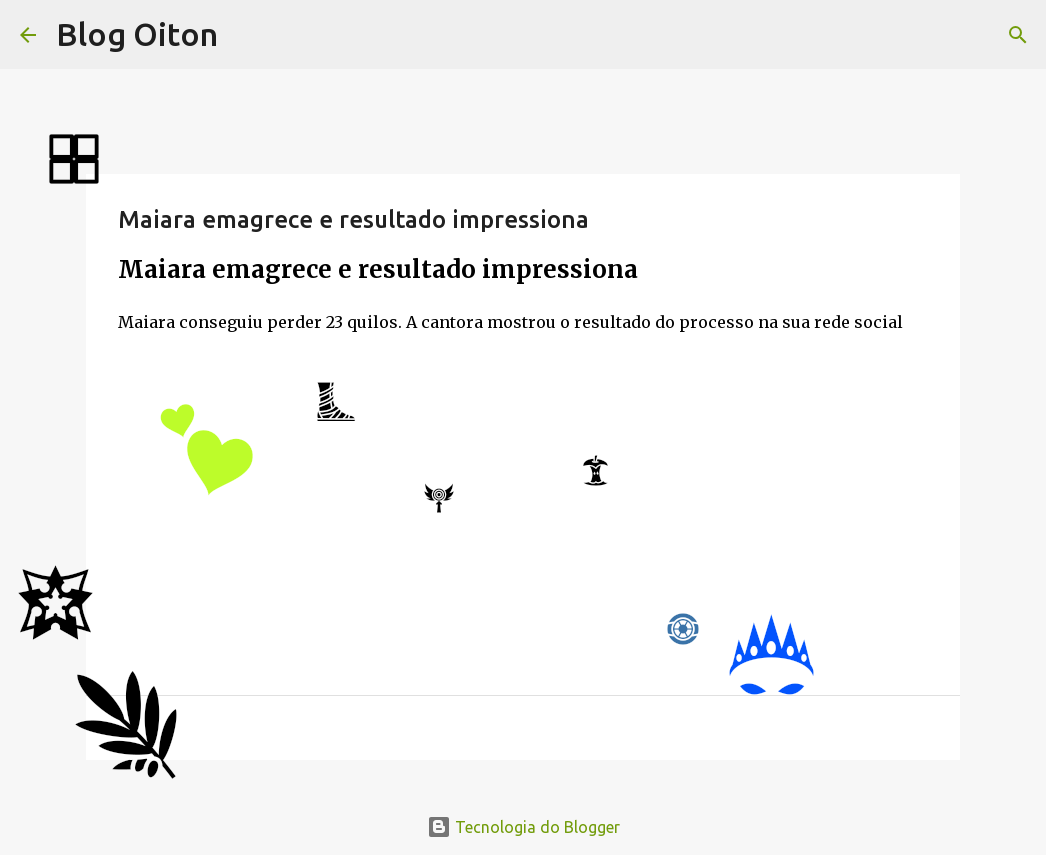 The width and height of the screenshot is (1046, 855). I want to click on browse sandals or summer footwear, so click(336, 402).